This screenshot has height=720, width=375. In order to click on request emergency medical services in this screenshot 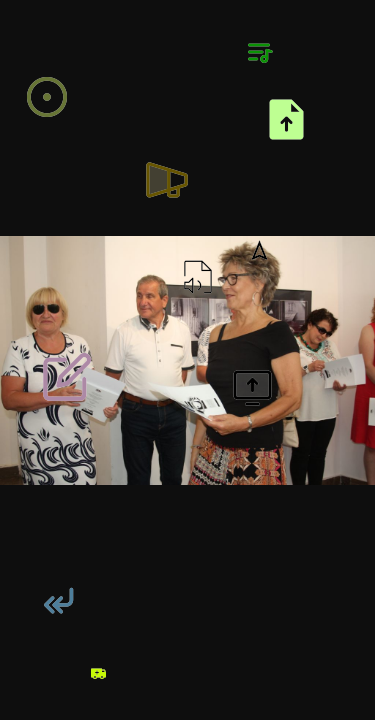, I will do `click(98, 673)`.